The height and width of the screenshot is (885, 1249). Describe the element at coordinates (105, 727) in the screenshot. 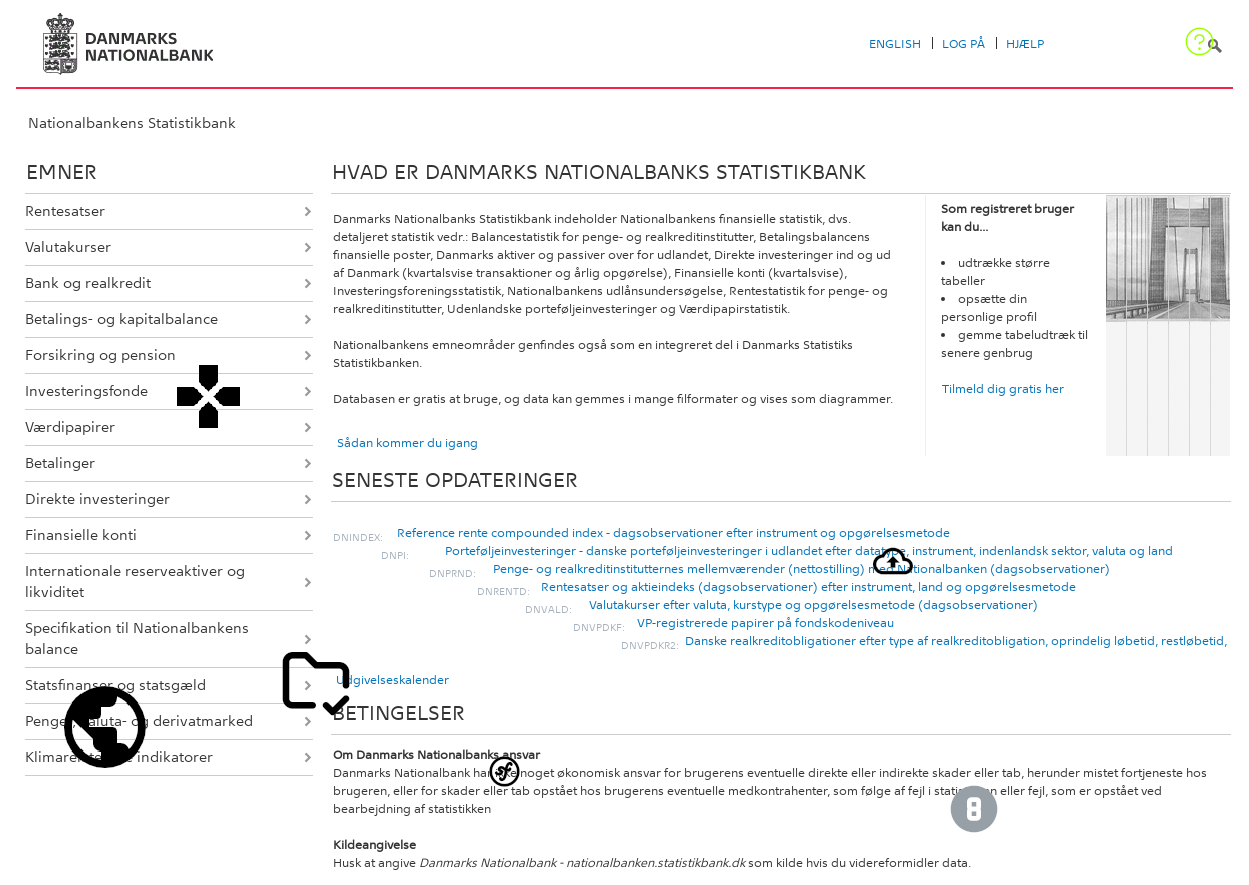

I see `switch to public visibility` at that location.